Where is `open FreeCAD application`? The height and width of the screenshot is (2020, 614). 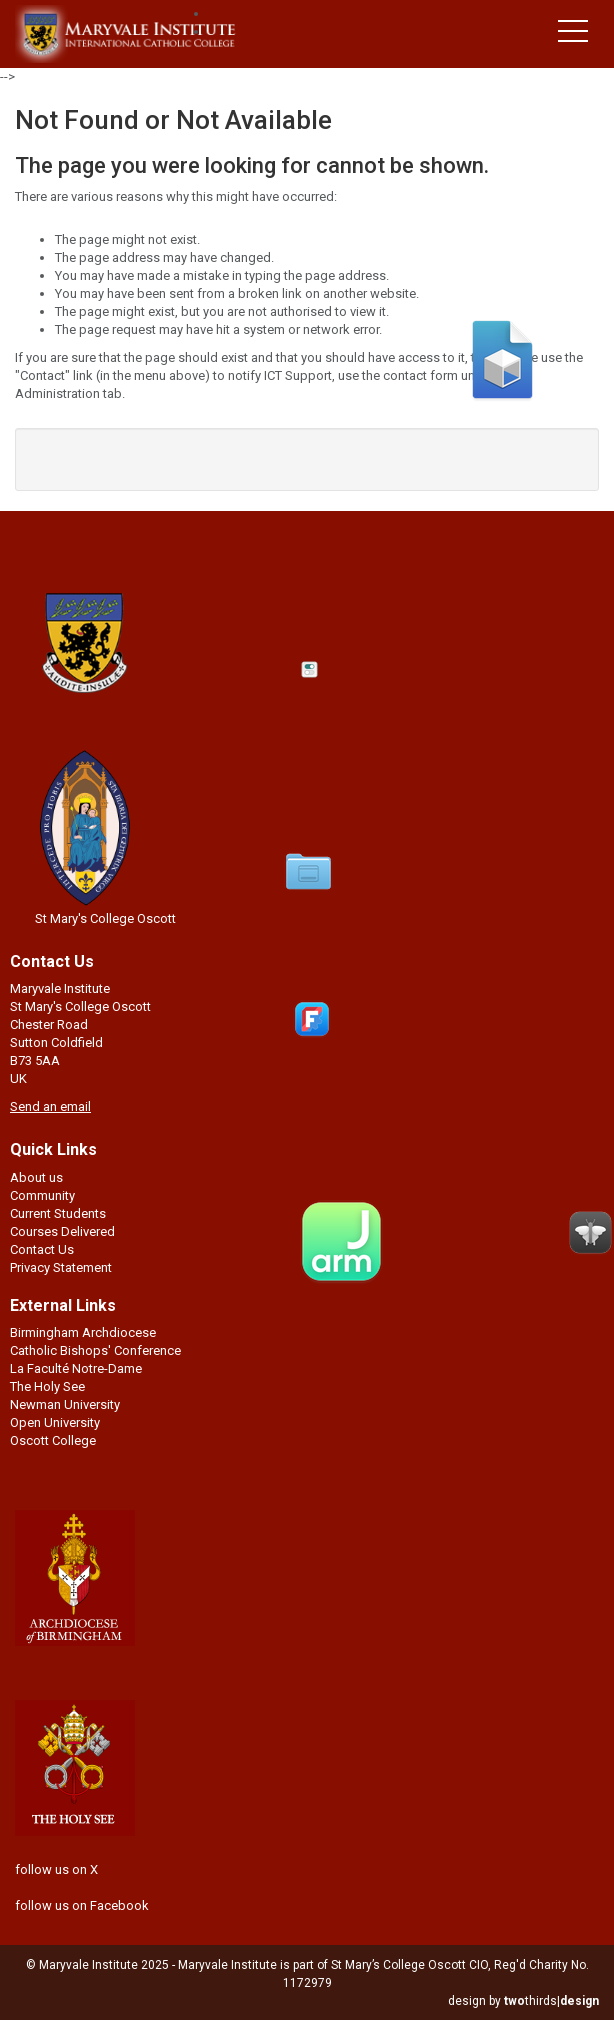
open FreeCAD application is located at coordinates (312, 1019).